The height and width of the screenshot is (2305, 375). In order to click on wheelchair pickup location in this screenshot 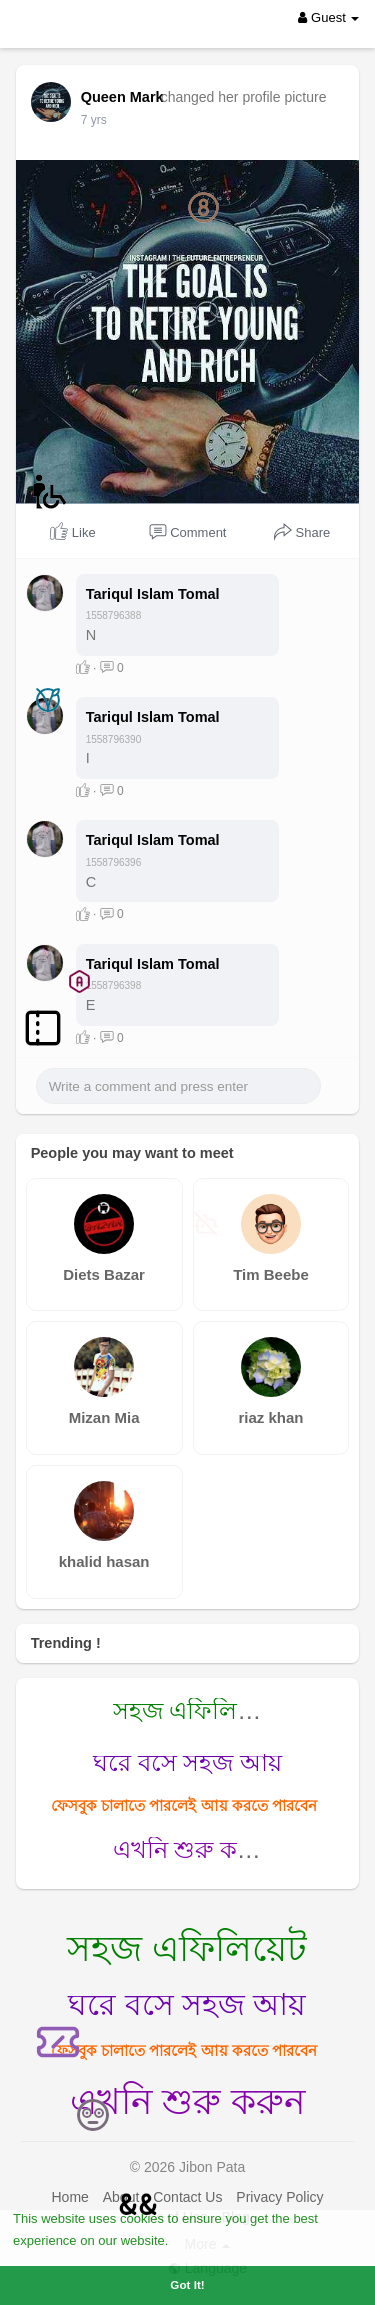, I will do `click(48, 491)`.